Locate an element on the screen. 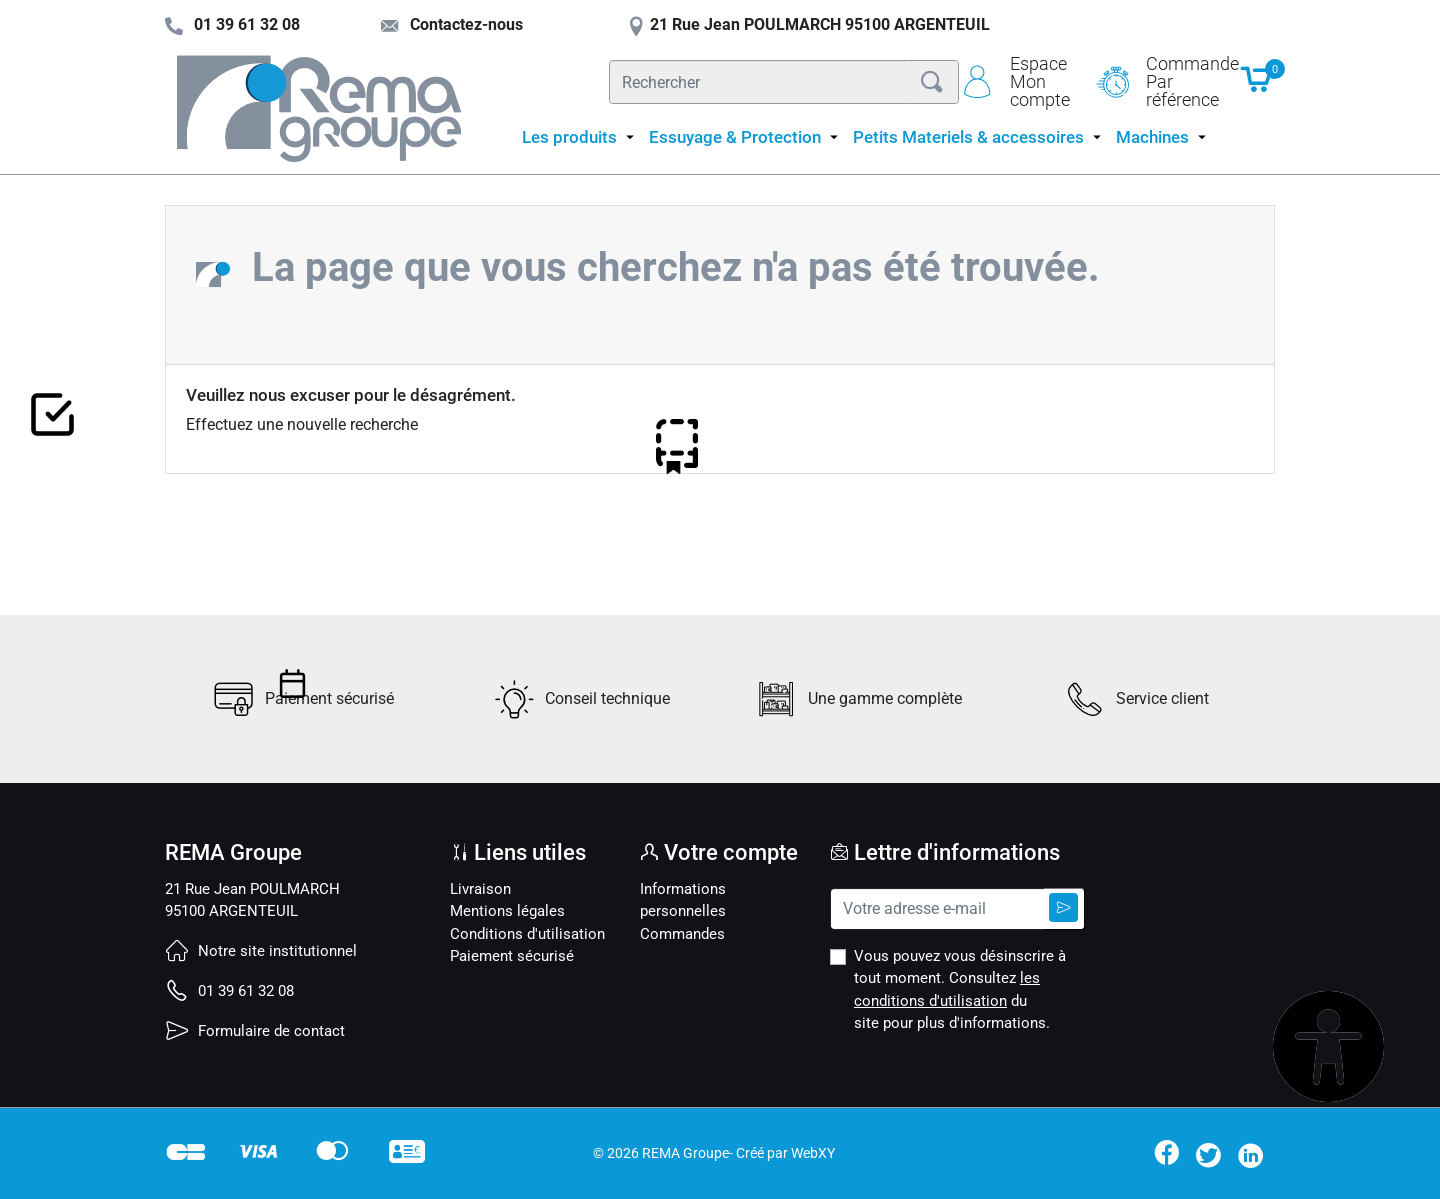  access accessibility settings is located at coordinates (1328, 1046).